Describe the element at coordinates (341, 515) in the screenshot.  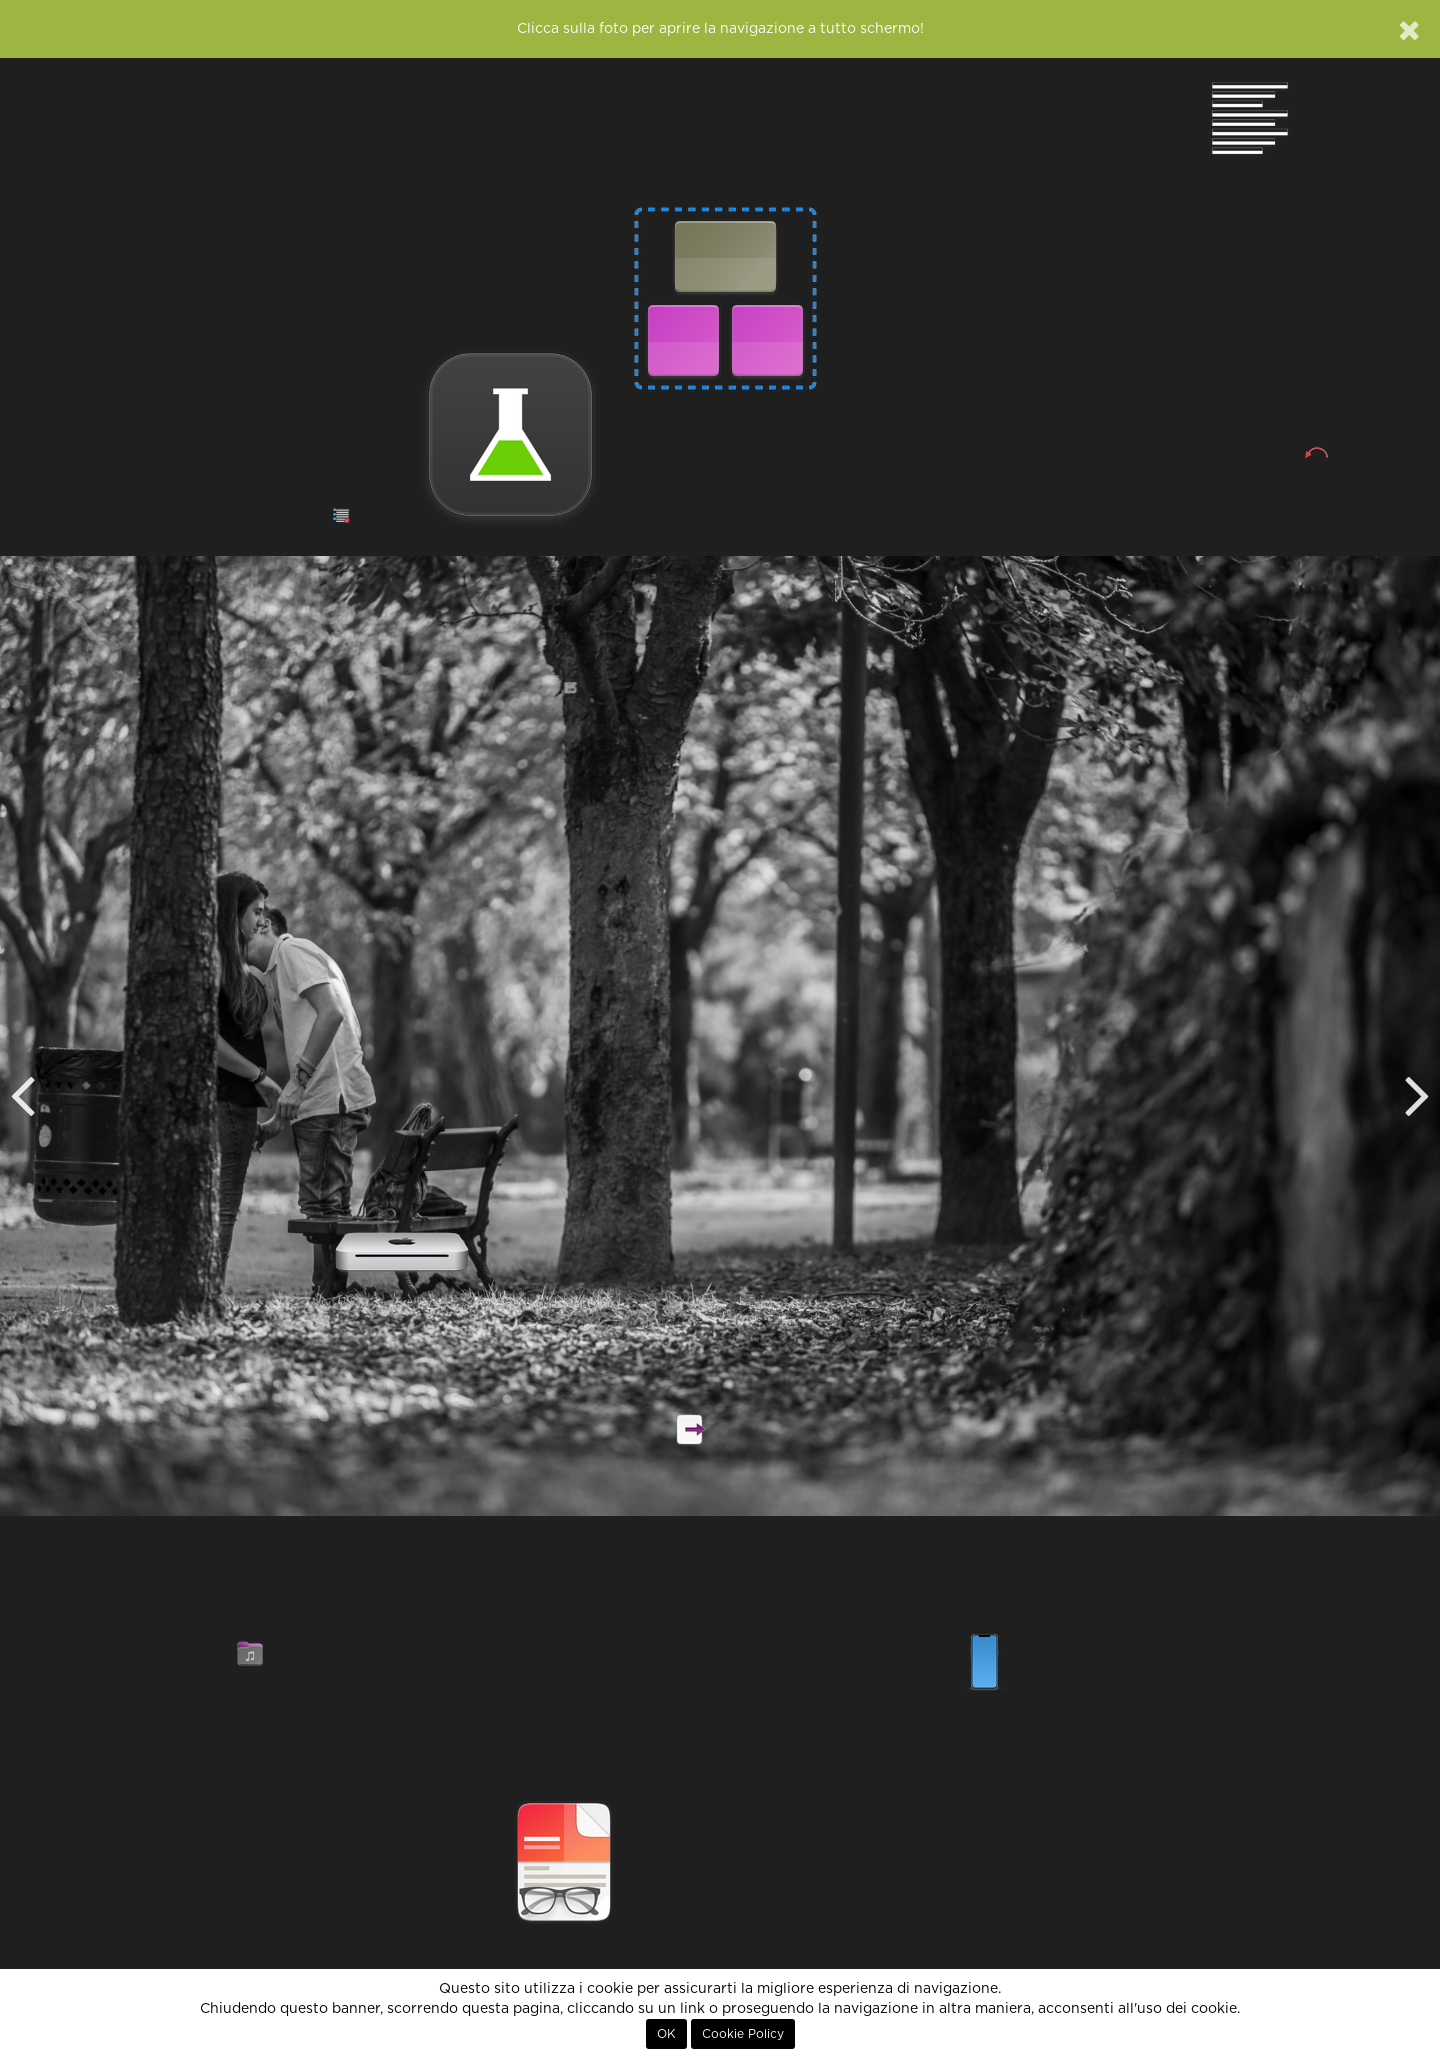
I see `remove an item from the list` at that location.